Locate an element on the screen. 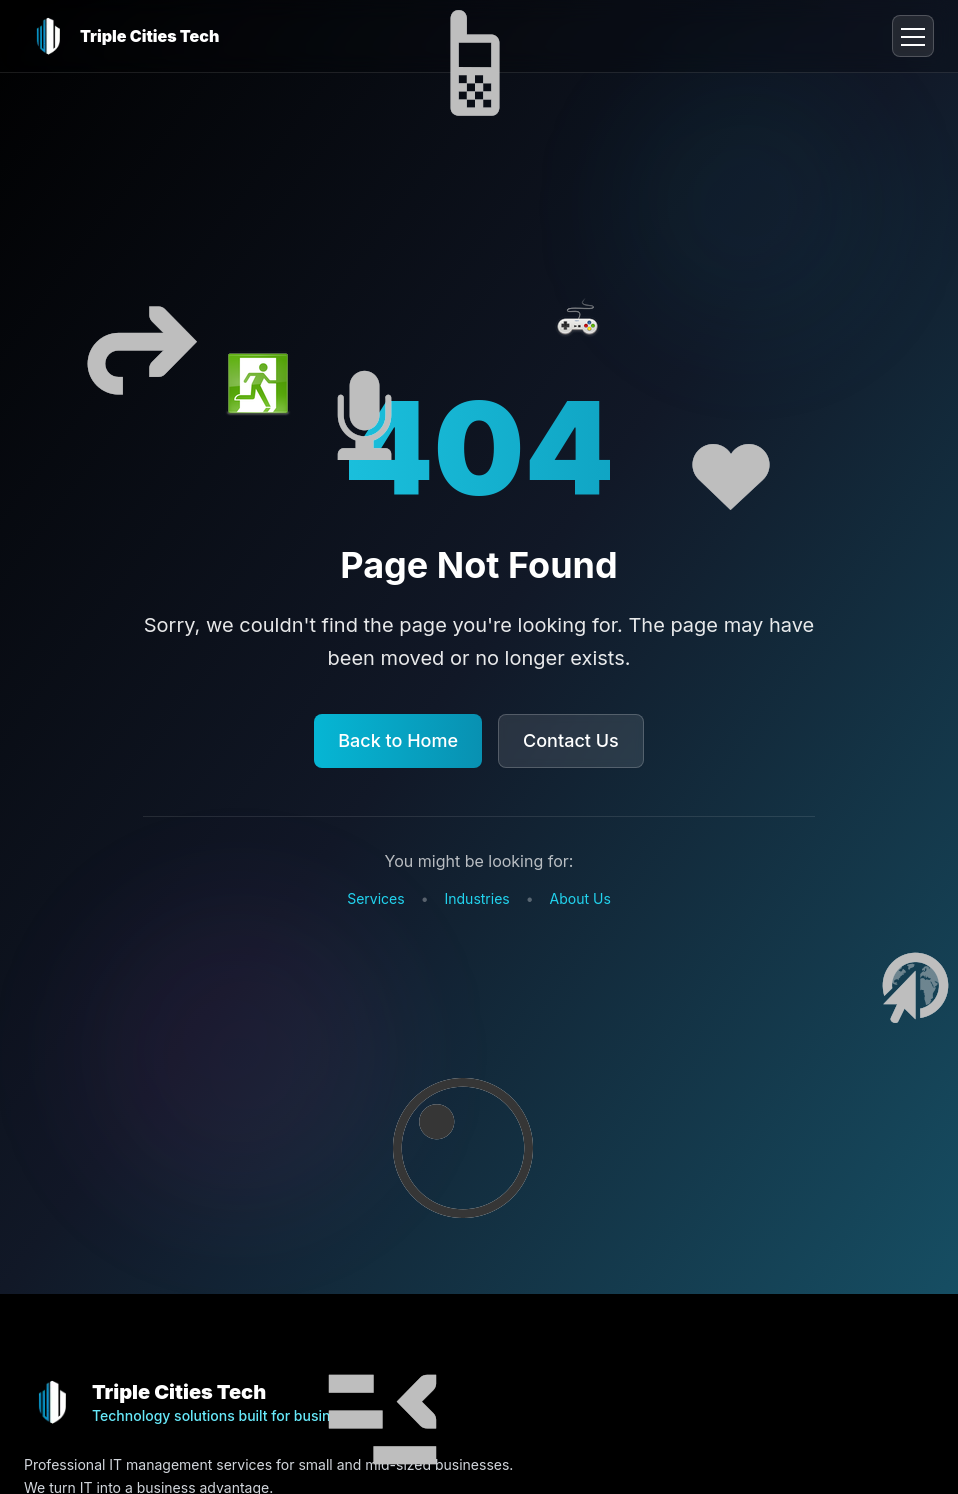 This screenshot has width=958, height=1494. increase text indentation (right-to-left layout) is located at coordinates (382, 1419).